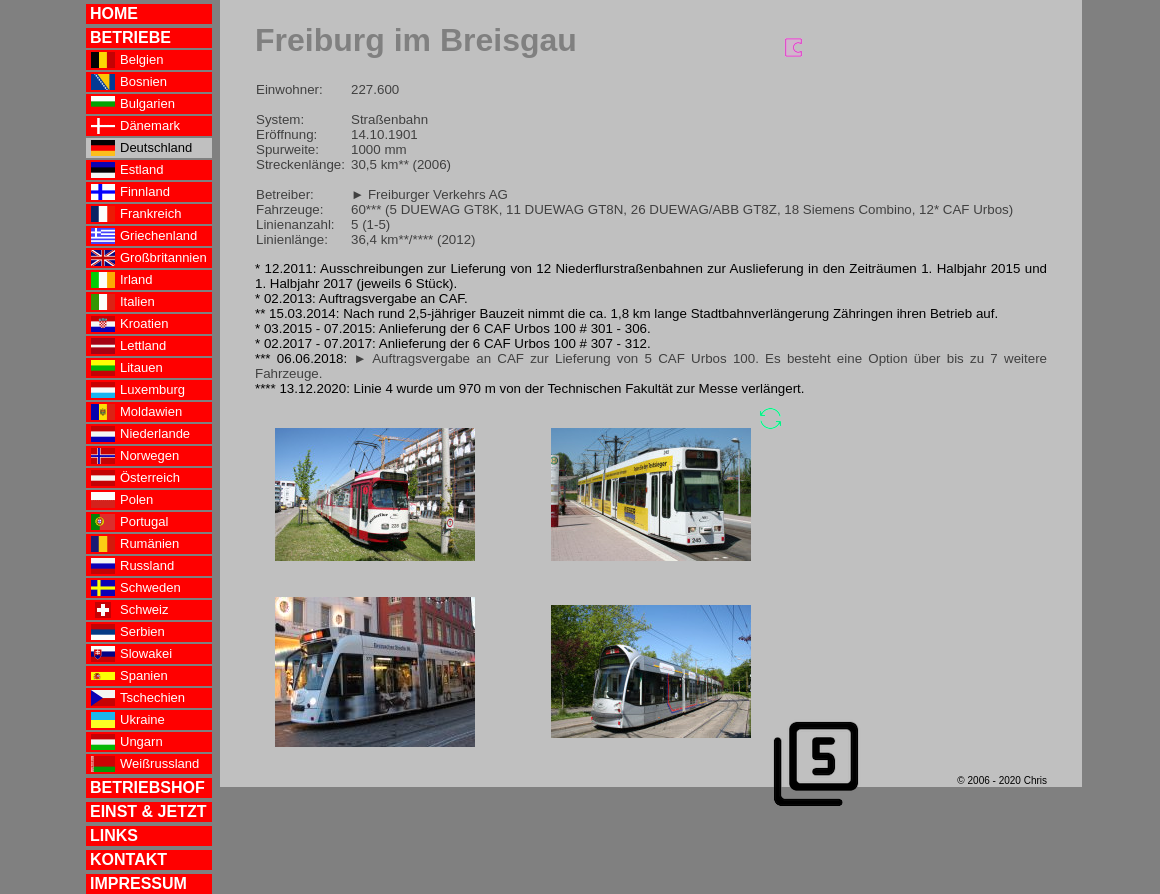 The height and width of the screenshot is (894, 1160). What do you see at coordinates (770, 418) in the screenshot?
I see `sync or refresh data` at bounding box center [770, 418].